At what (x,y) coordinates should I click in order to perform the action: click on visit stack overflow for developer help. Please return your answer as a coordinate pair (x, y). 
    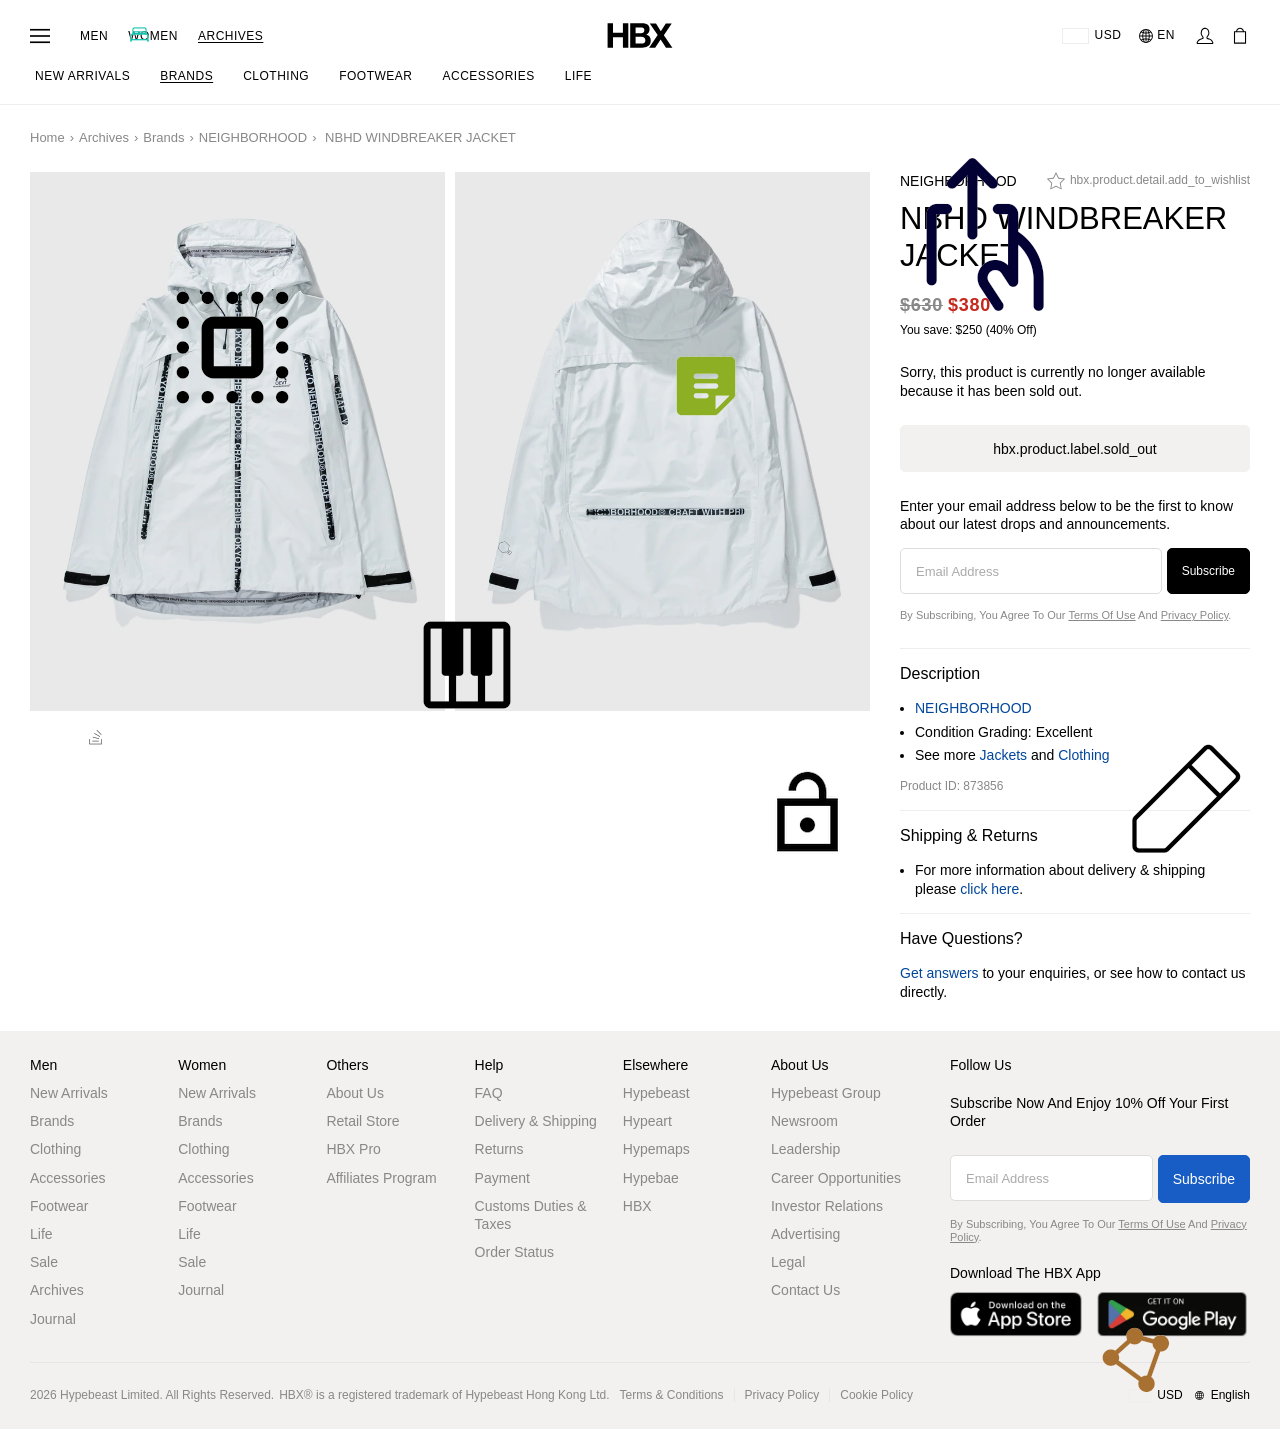
    Looking at the image, I should click on (95, 737).